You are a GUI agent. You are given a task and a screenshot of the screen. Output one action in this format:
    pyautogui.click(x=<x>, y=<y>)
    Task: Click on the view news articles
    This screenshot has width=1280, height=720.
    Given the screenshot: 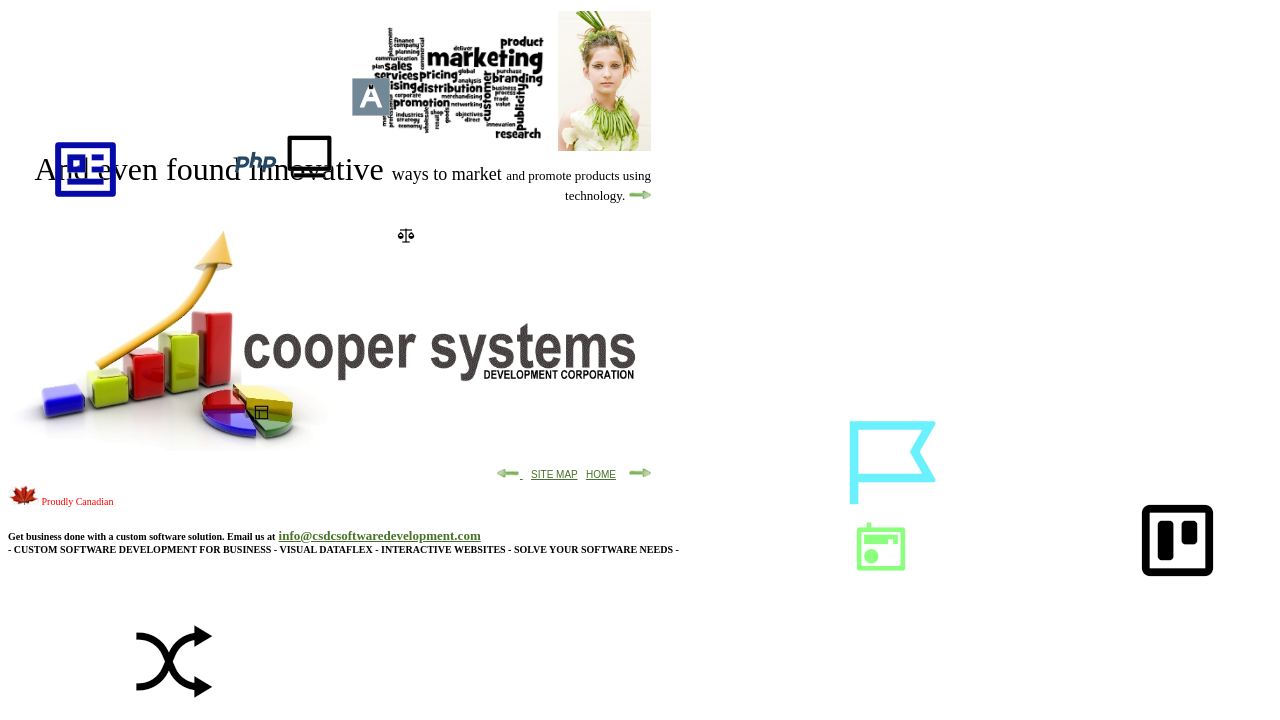 What is the action you would take?
    pyautogui.click(x=85, y=169)
    